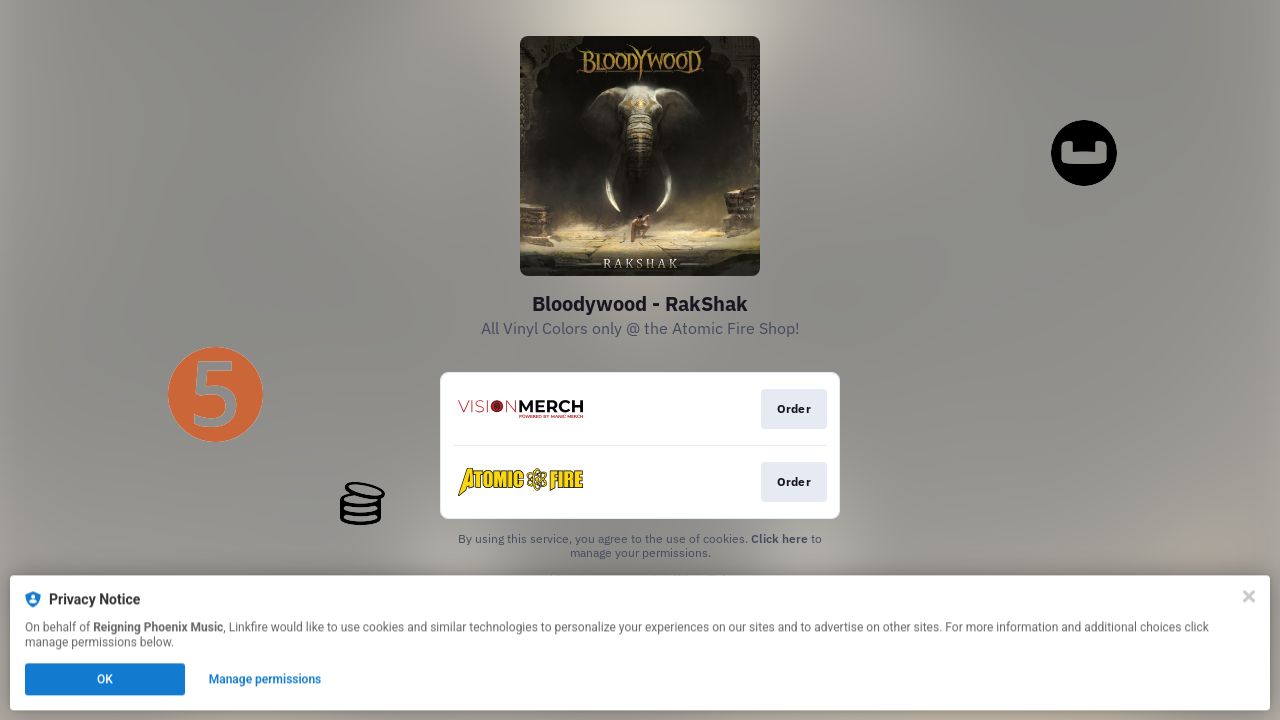 The height and width of the screenshot is (720, 1280). What do you see at coordinates (1084, 153) in the screenshot?
I see `couchbase database service logo` at bounding box center [1084, 153].